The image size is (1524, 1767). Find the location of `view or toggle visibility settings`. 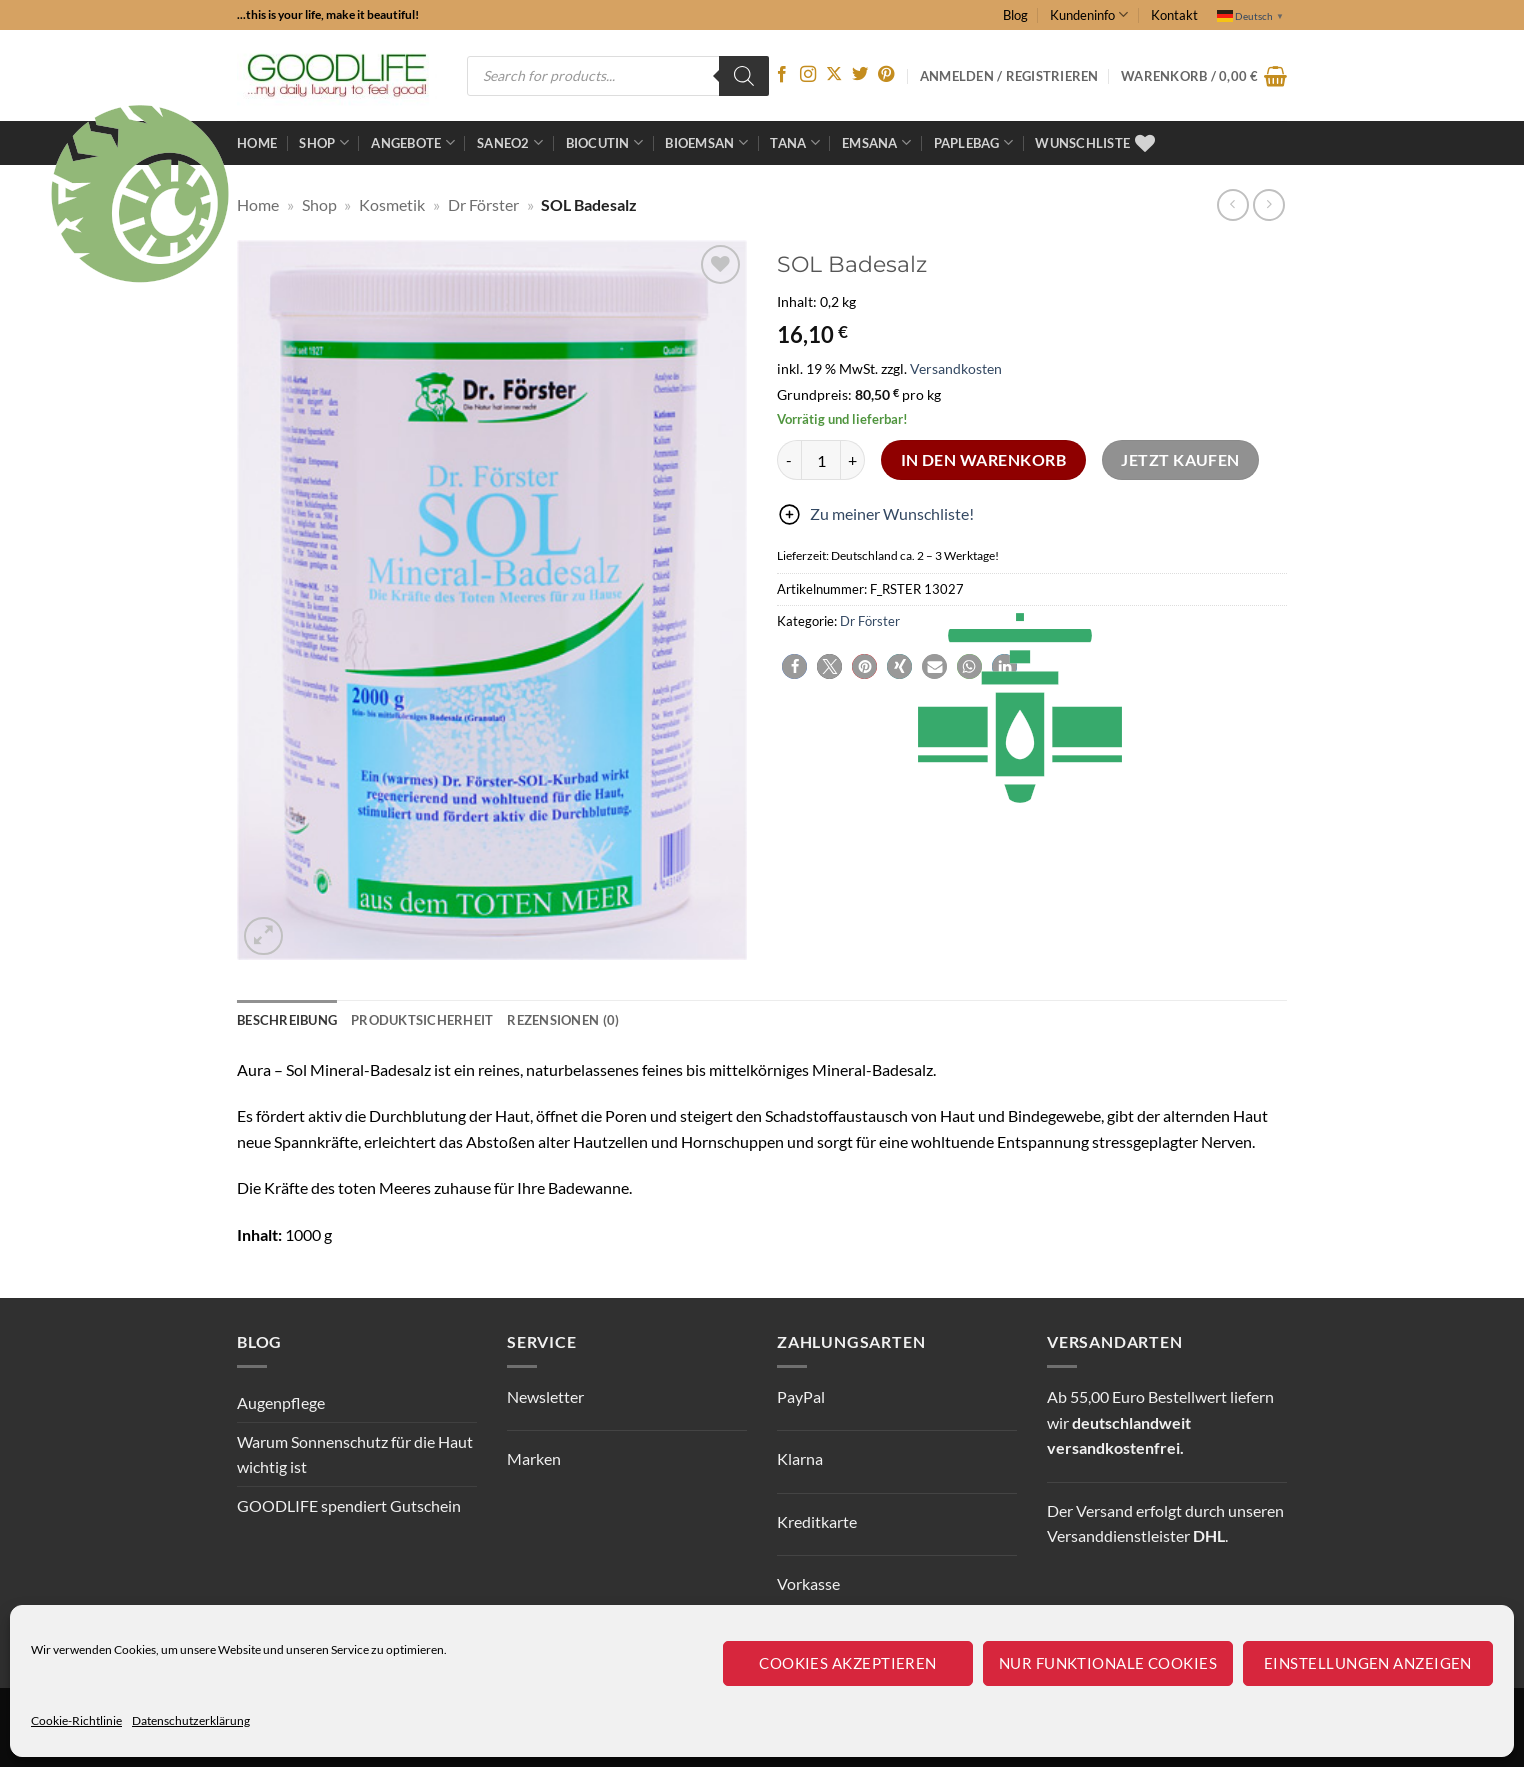

view or toggle visibility settings is located at coordinates (139, 194).